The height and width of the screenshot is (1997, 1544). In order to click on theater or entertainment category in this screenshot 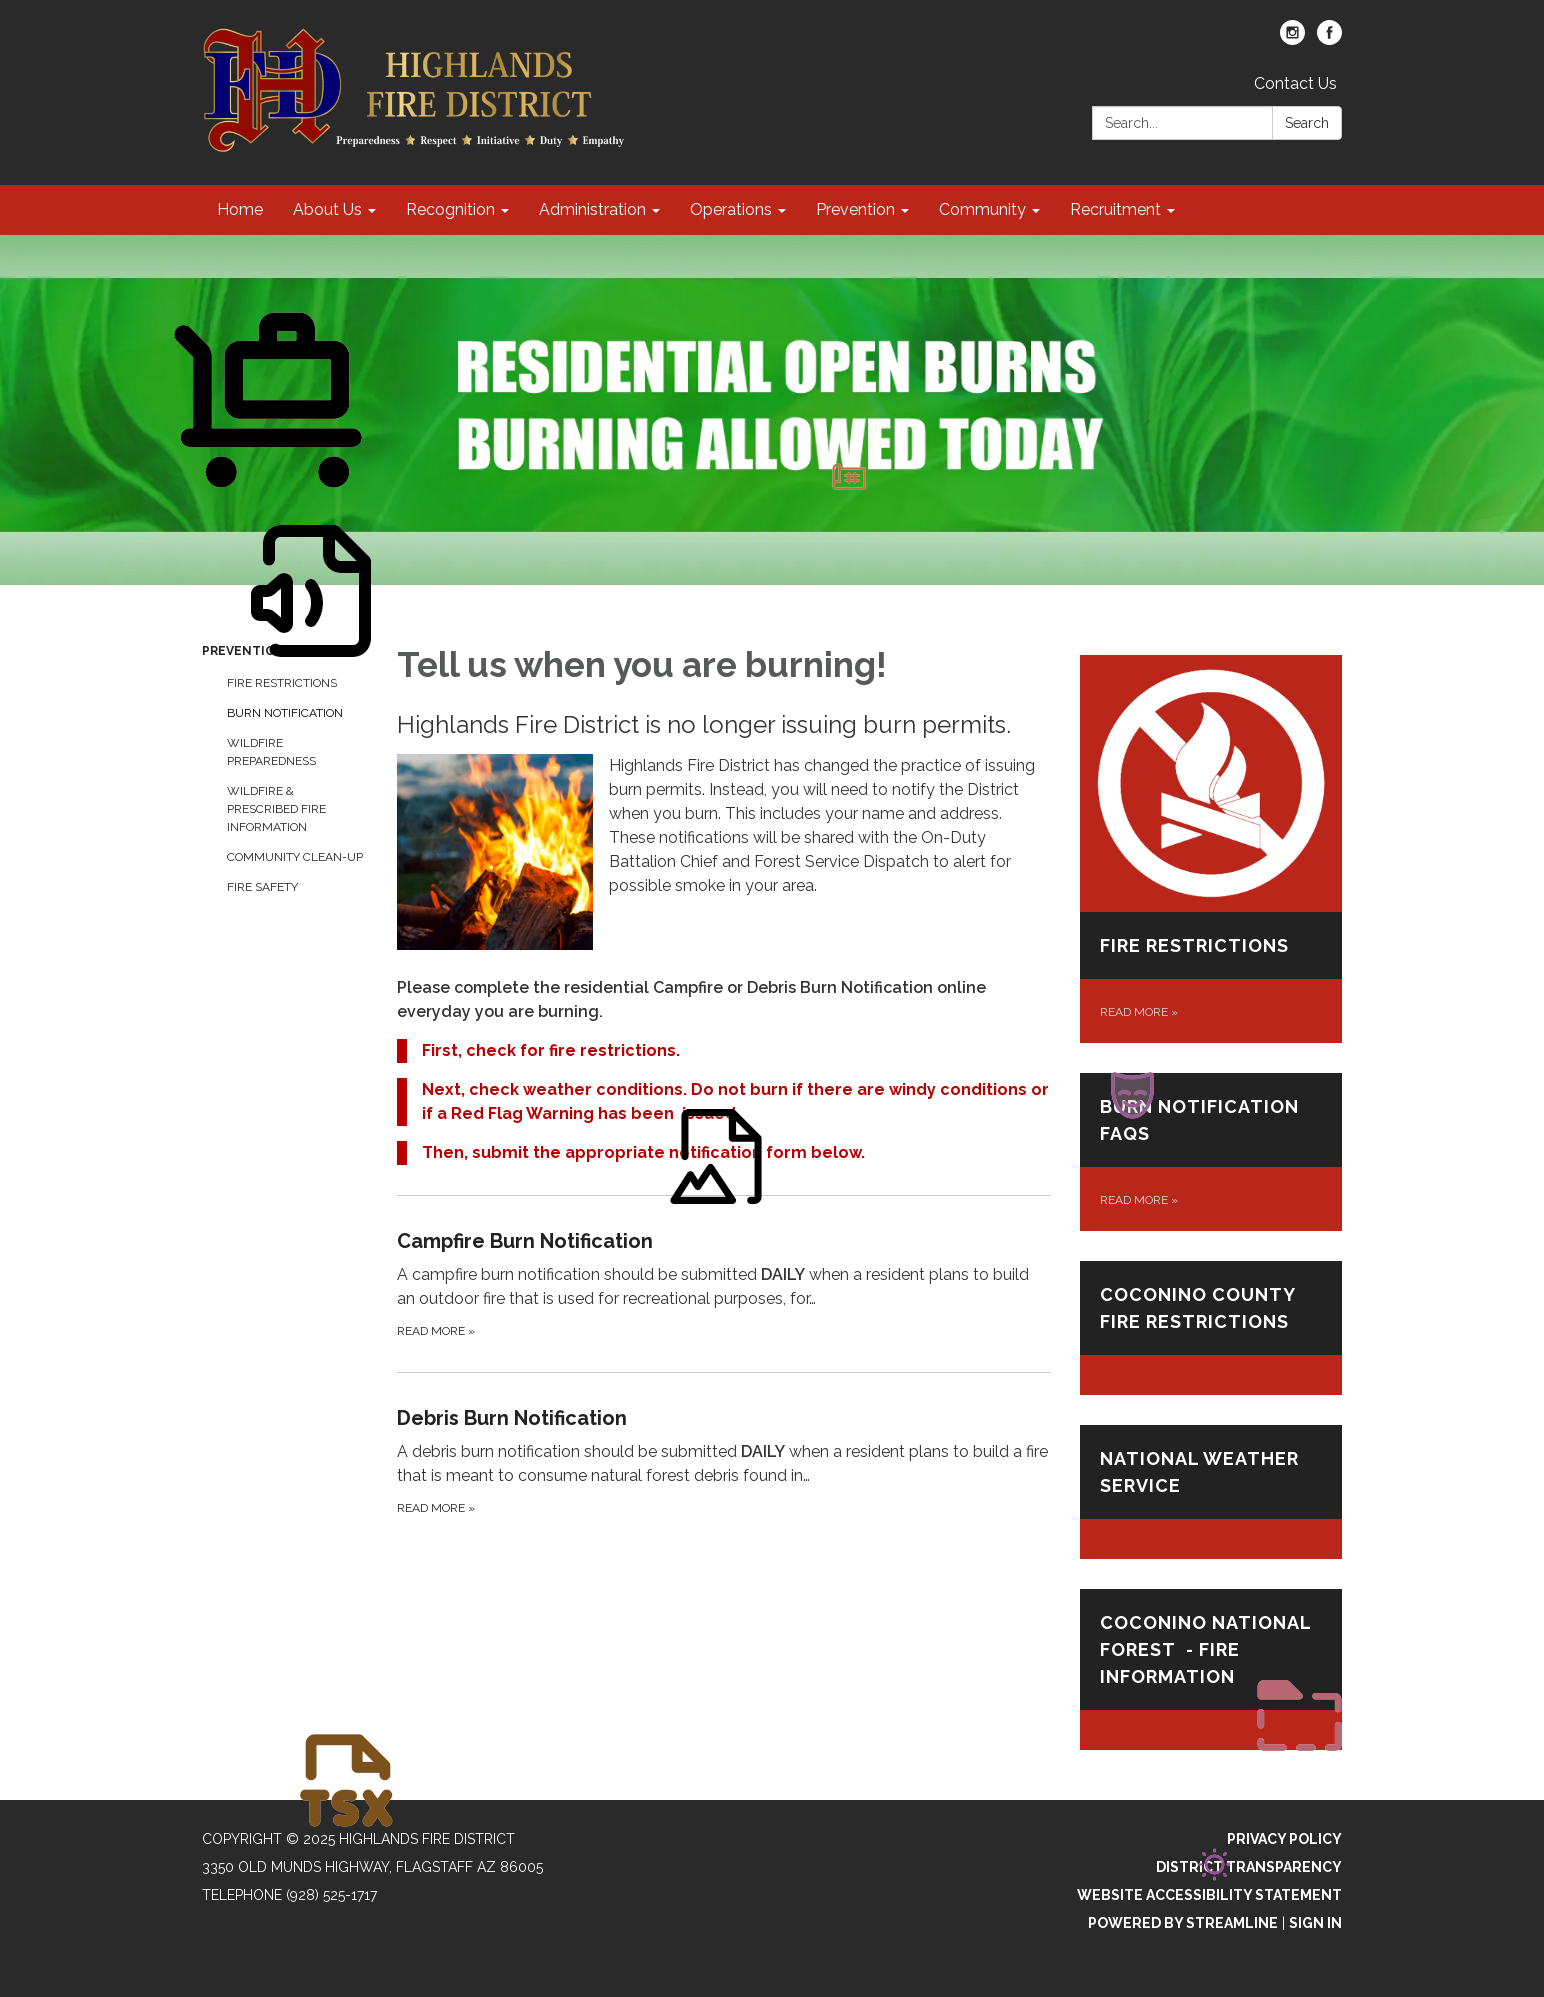, I will do `click(1132, 1093)`.